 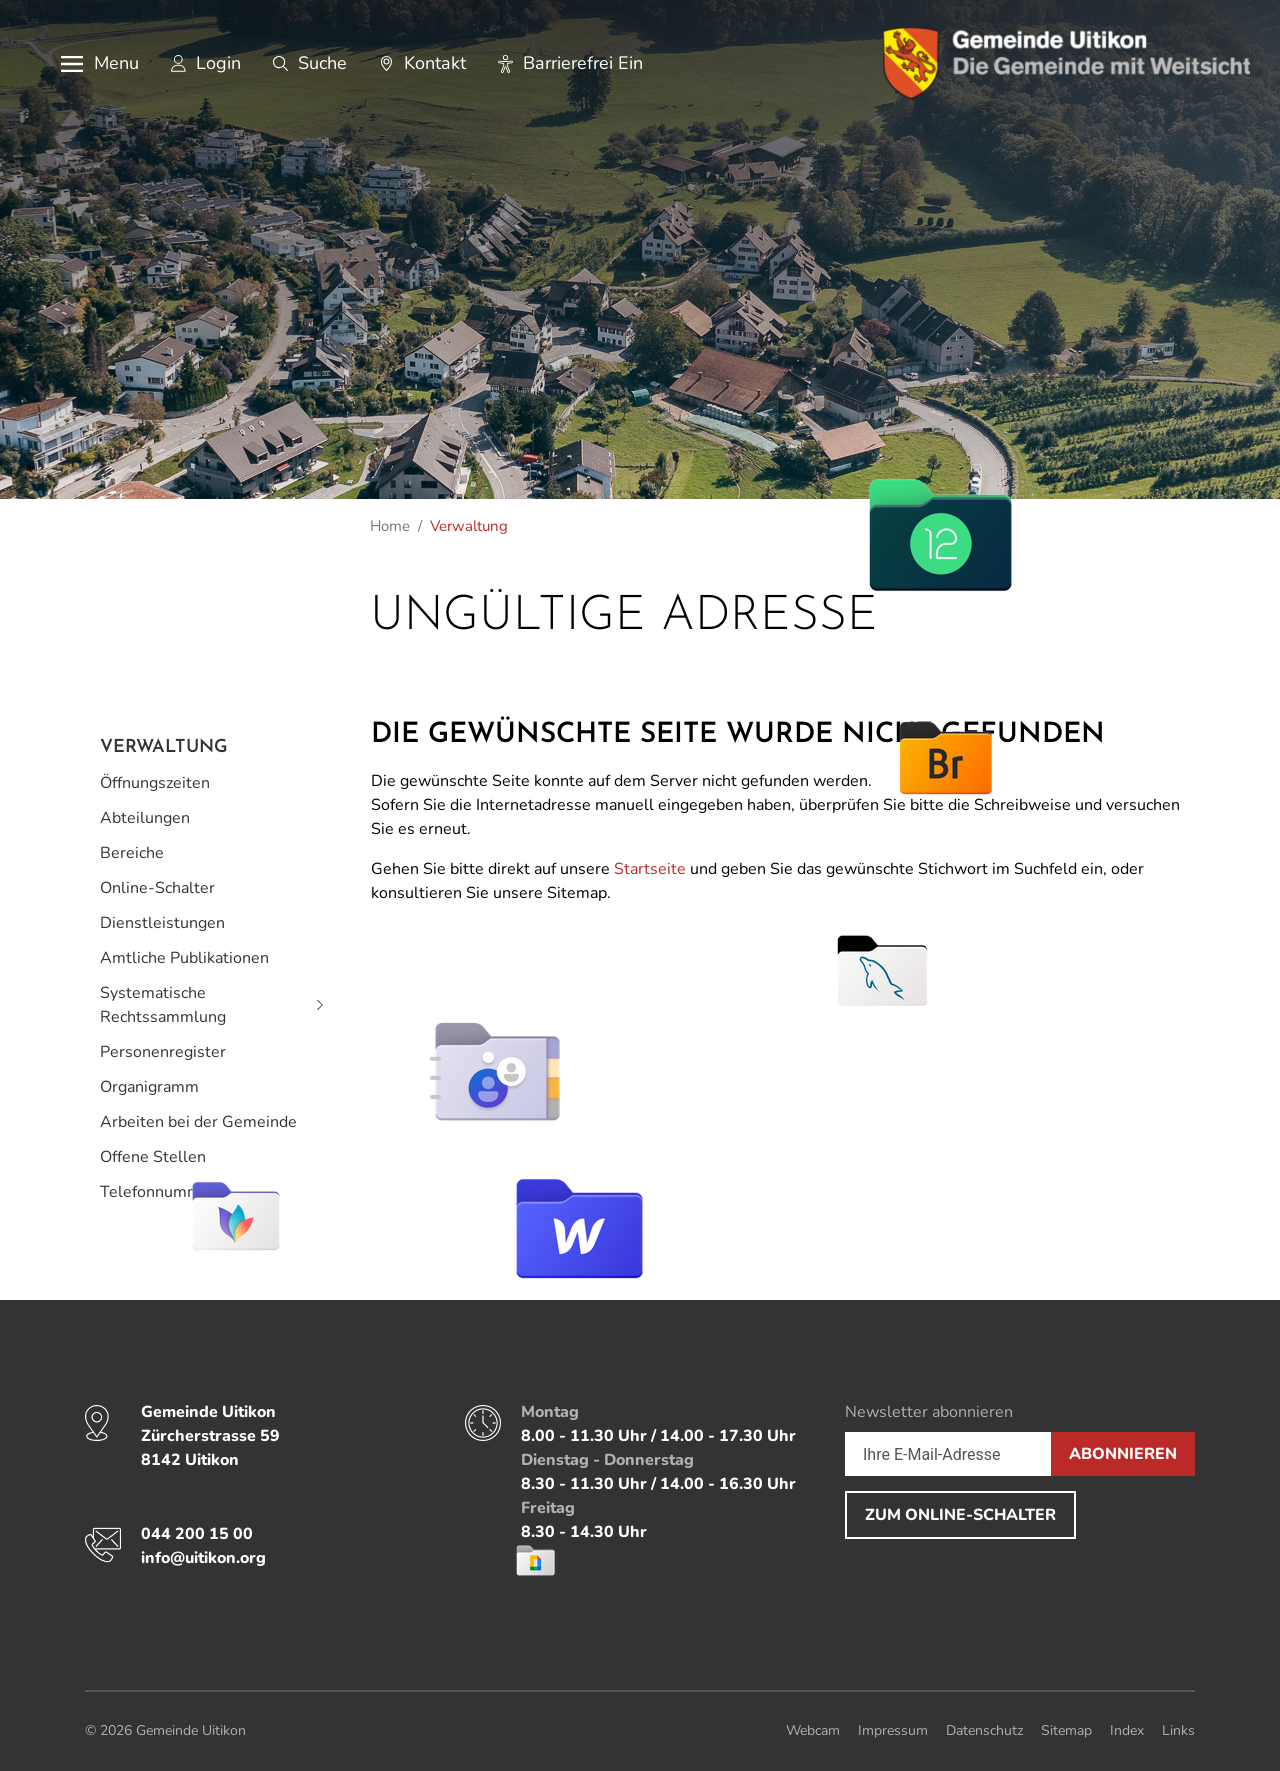 I want to click on open mysql database files folder, so click(x=882, y=973).